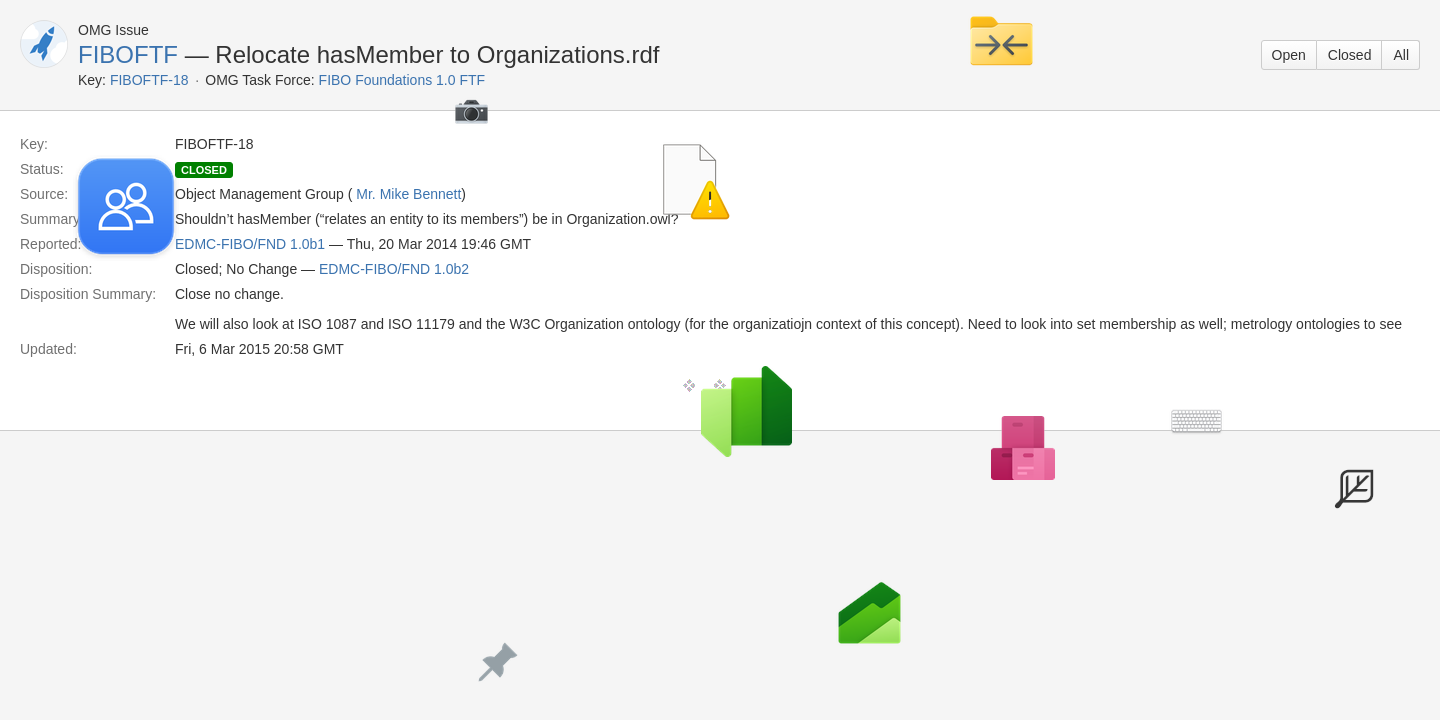  I want to click on manage user accounts and profiles, so click(126, 208).